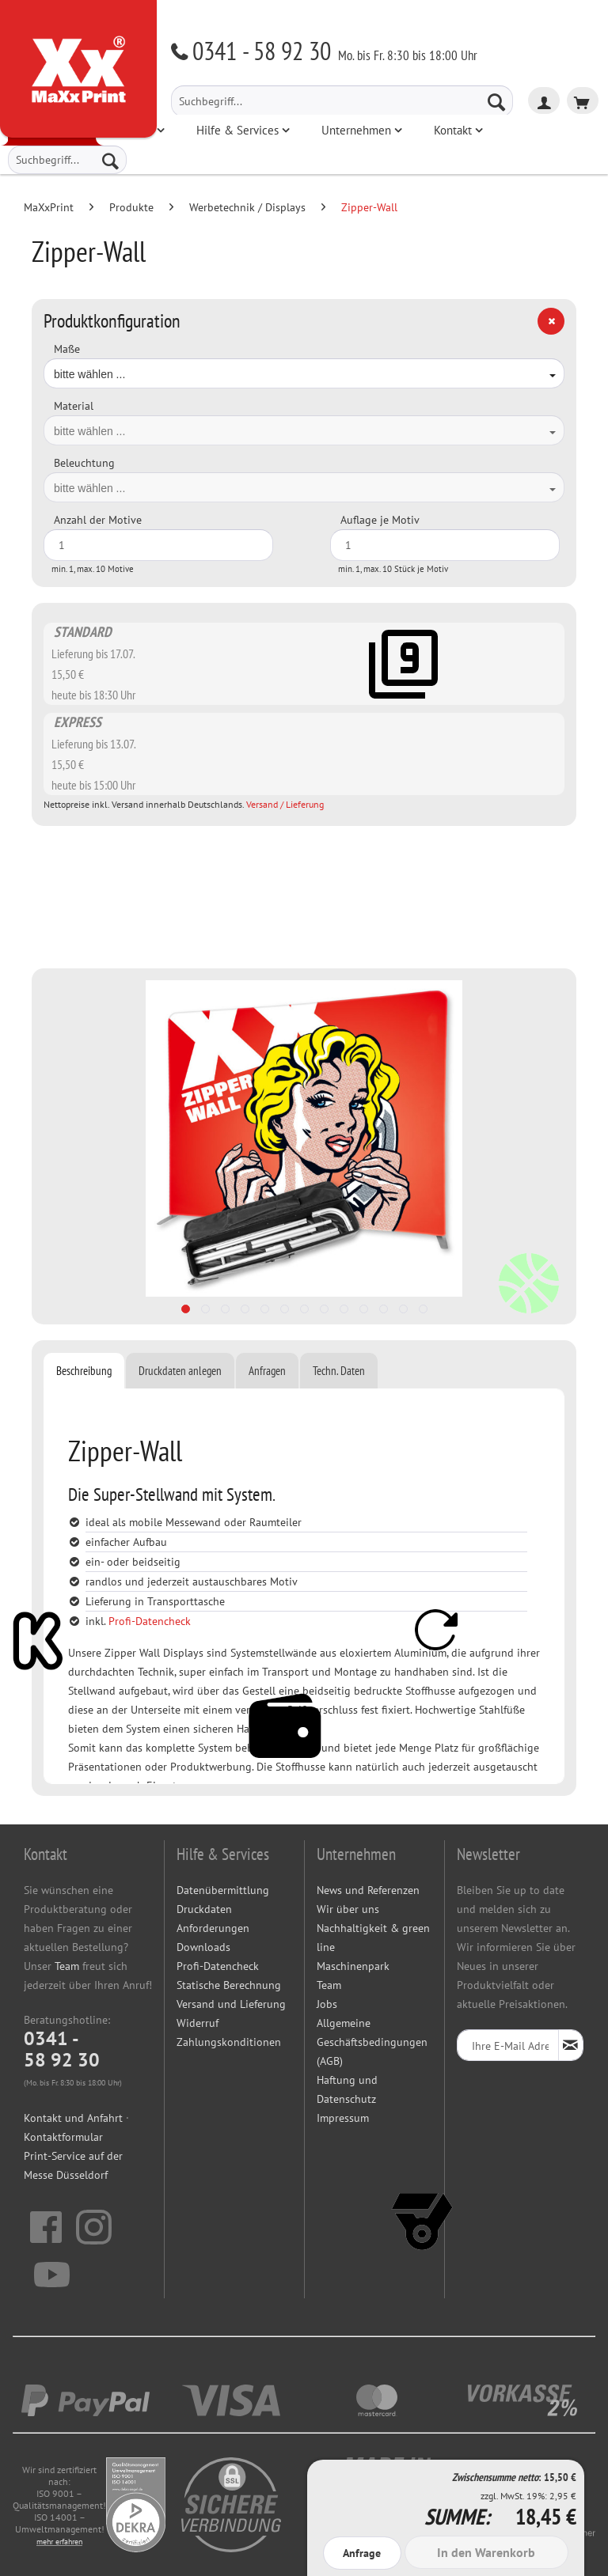  Describe the element at coordinates (285, 1727) in the screenshot. I see `access your wallet or payment methods` at that location.